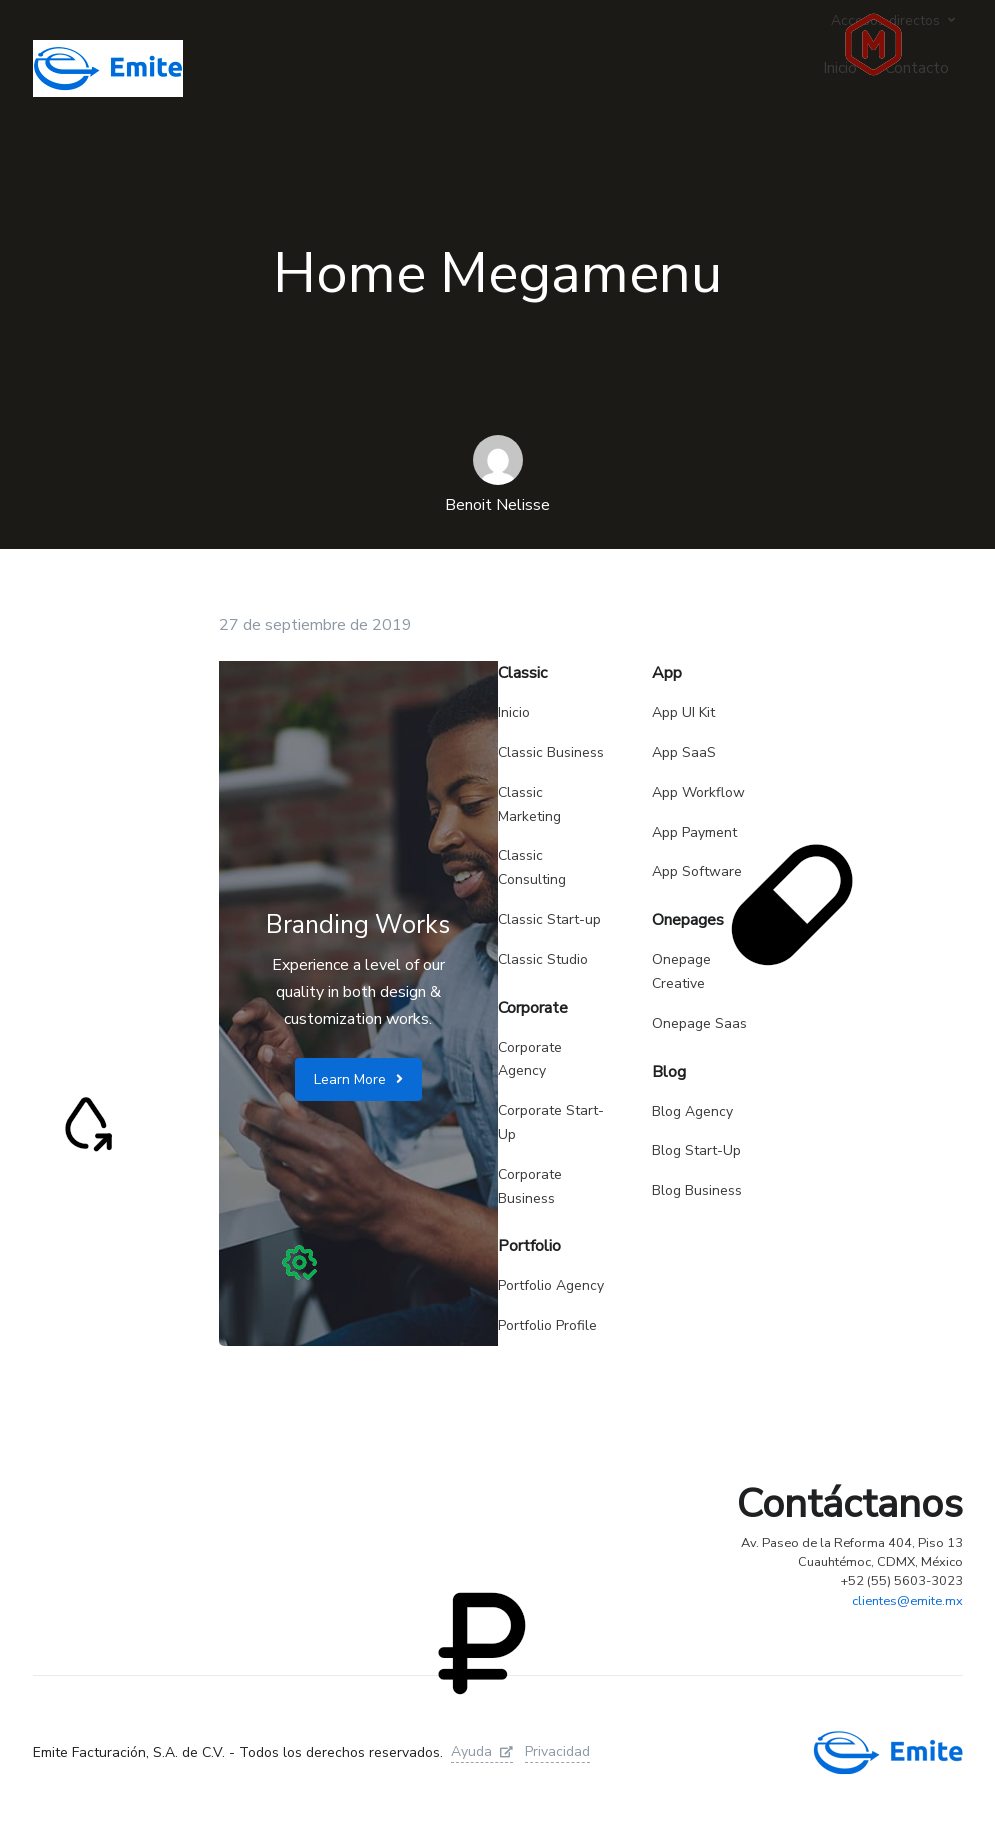  I want to click on settings saved successfully, so click(299, 1262).